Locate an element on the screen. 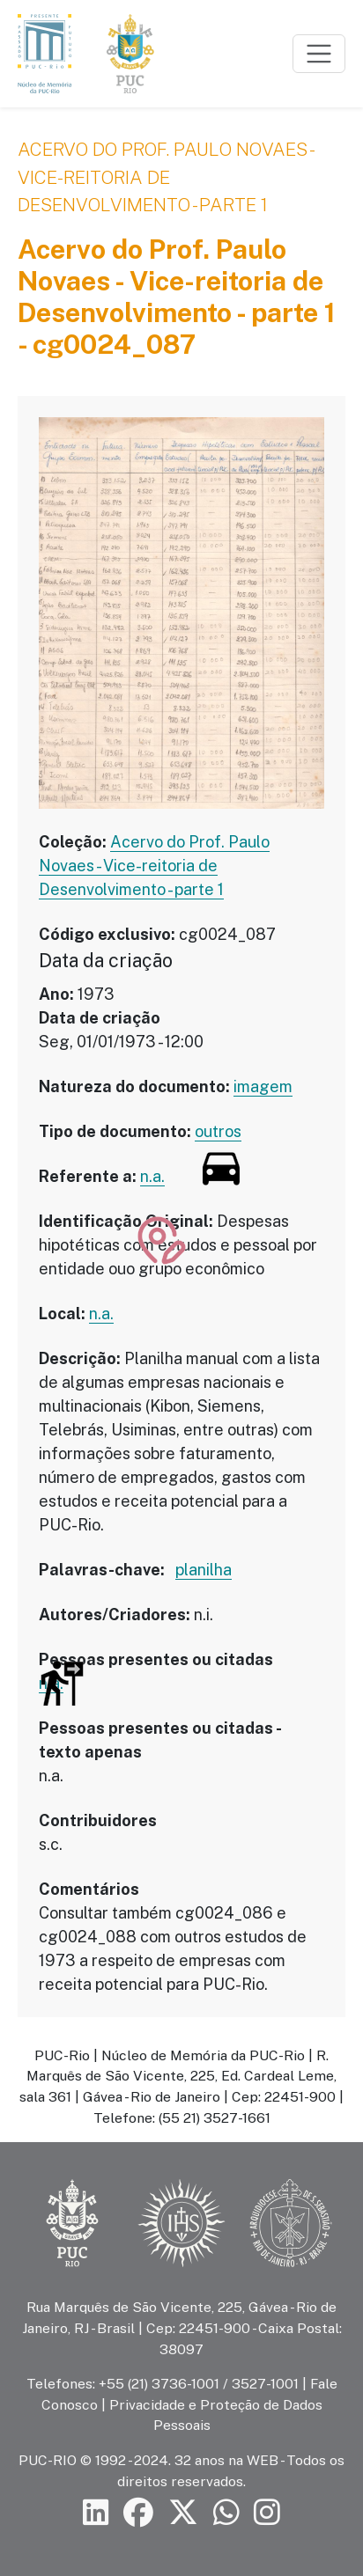  edit a saved location is located at coordinates (161, 1240).